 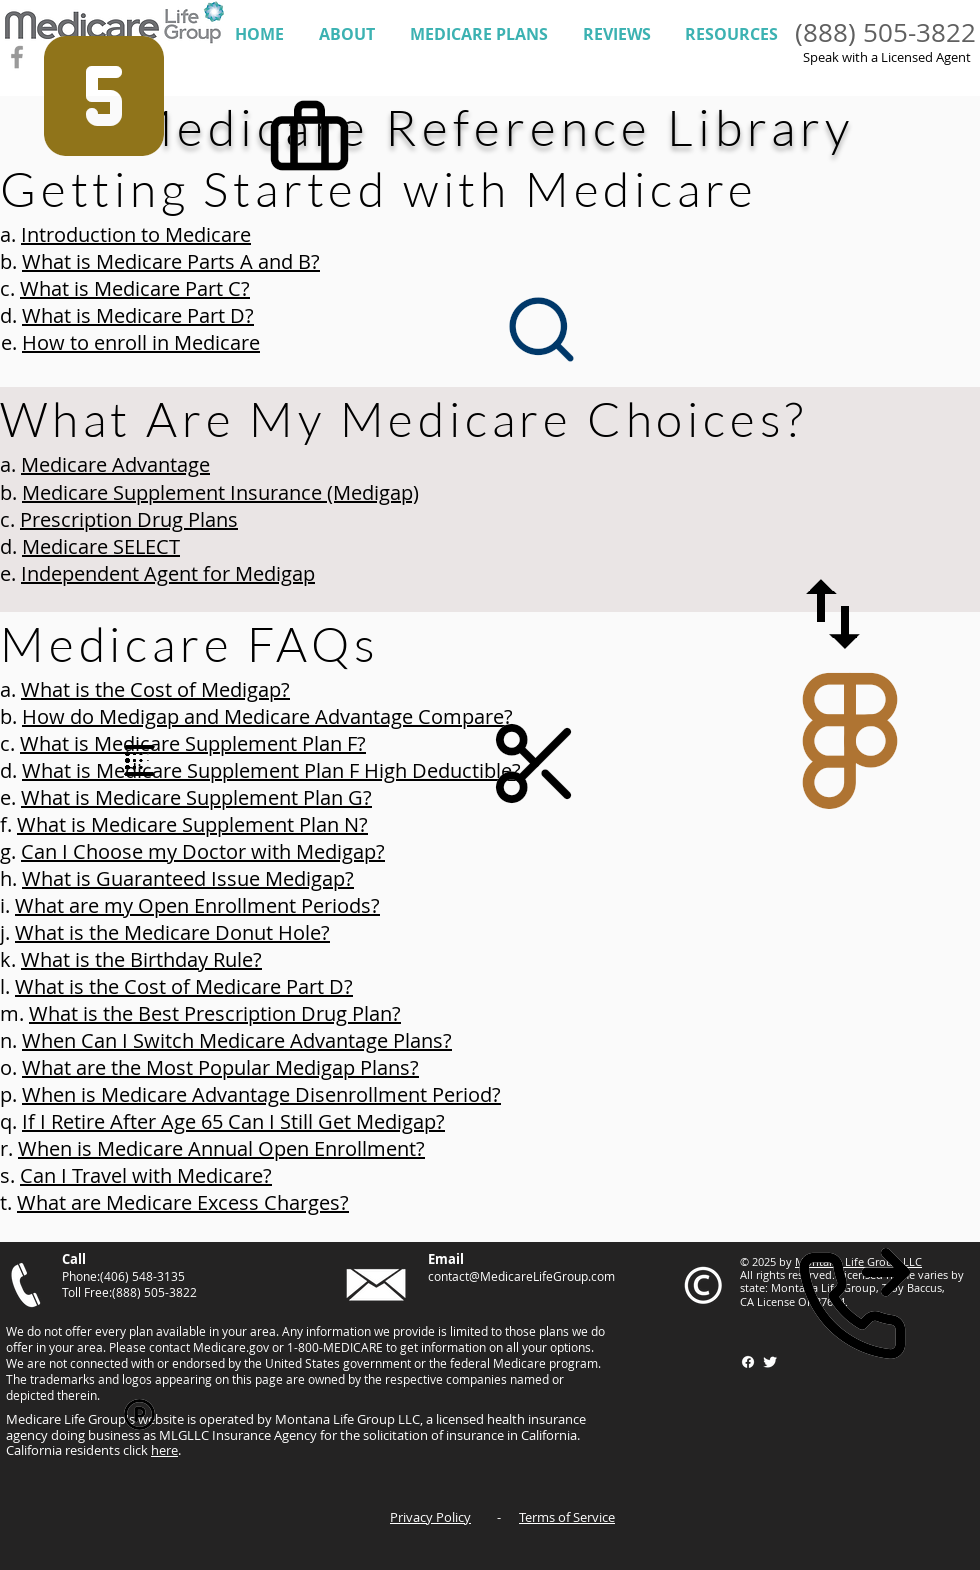 I want to click on apply linear blur effect to image, so click(x=139, y=760).